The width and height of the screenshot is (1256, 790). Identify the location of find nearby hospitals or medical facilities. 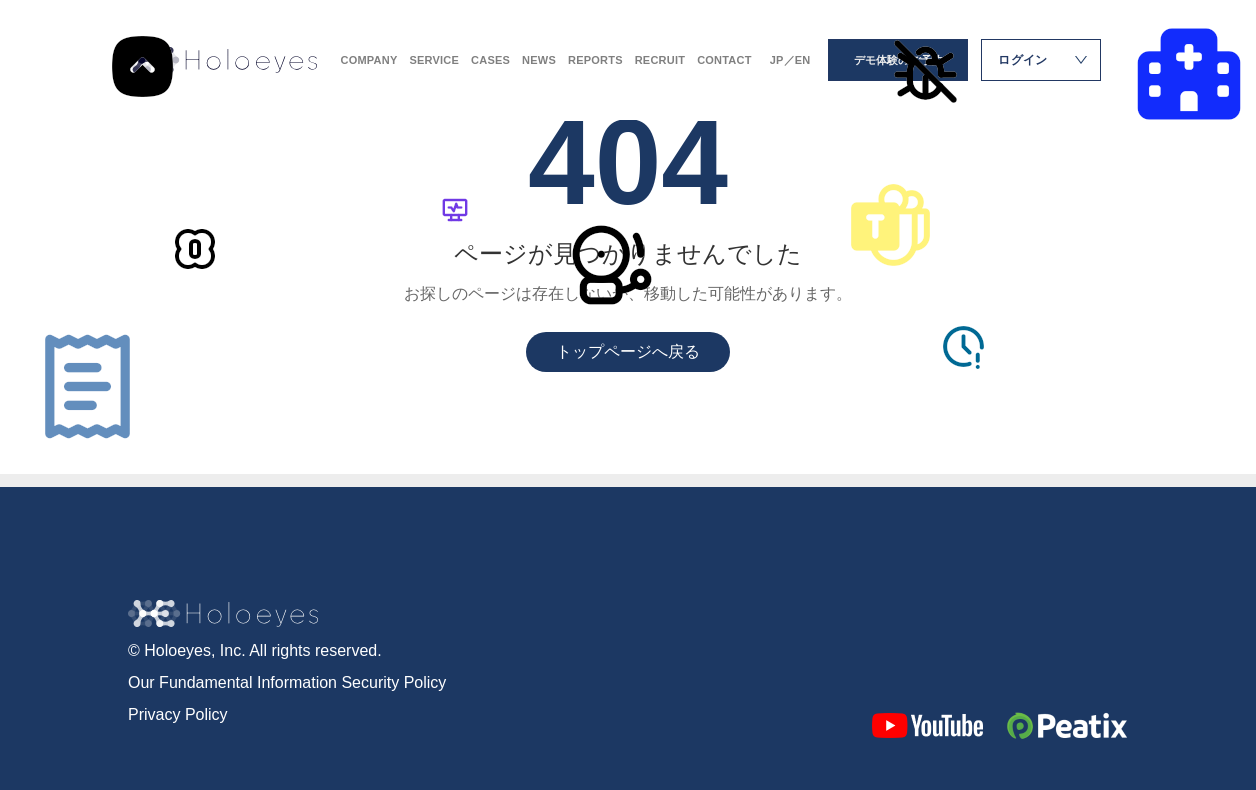
(1189, 74).